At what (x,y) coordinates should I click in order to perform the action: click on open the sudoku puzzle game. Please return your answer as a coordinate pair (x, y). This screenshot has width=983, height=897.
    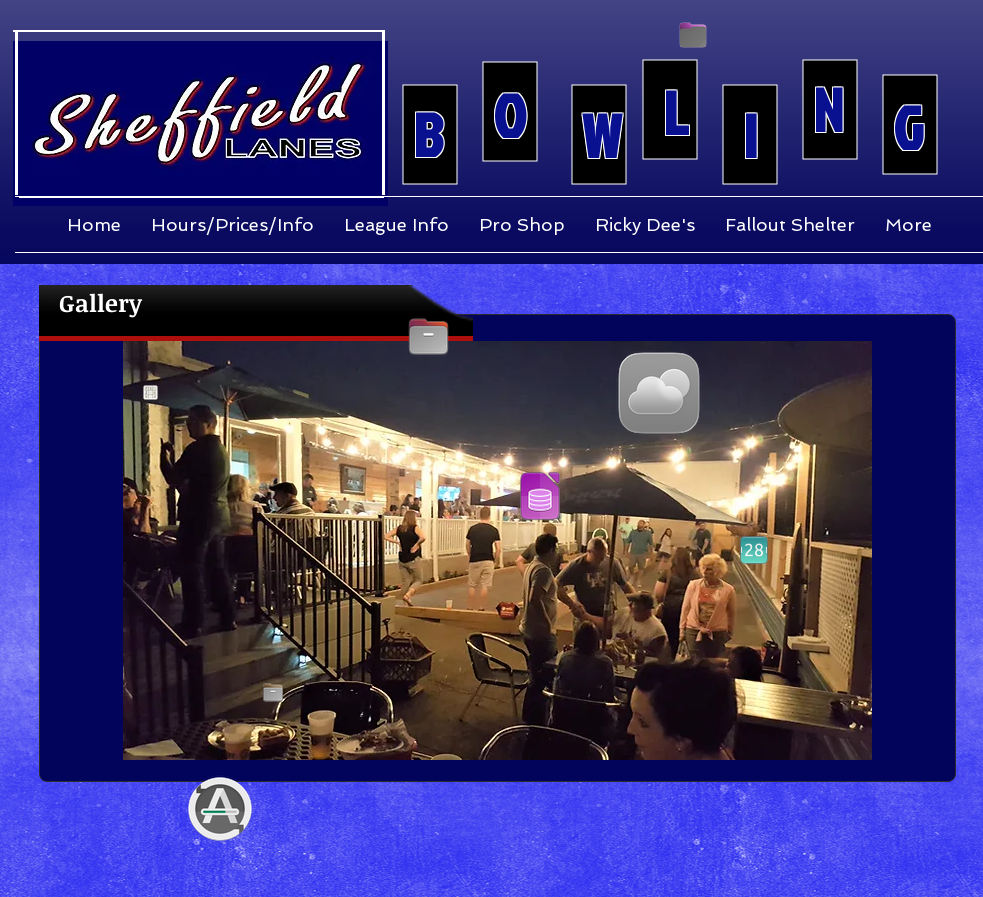
    Looking at the image, I should click on (150, 392).